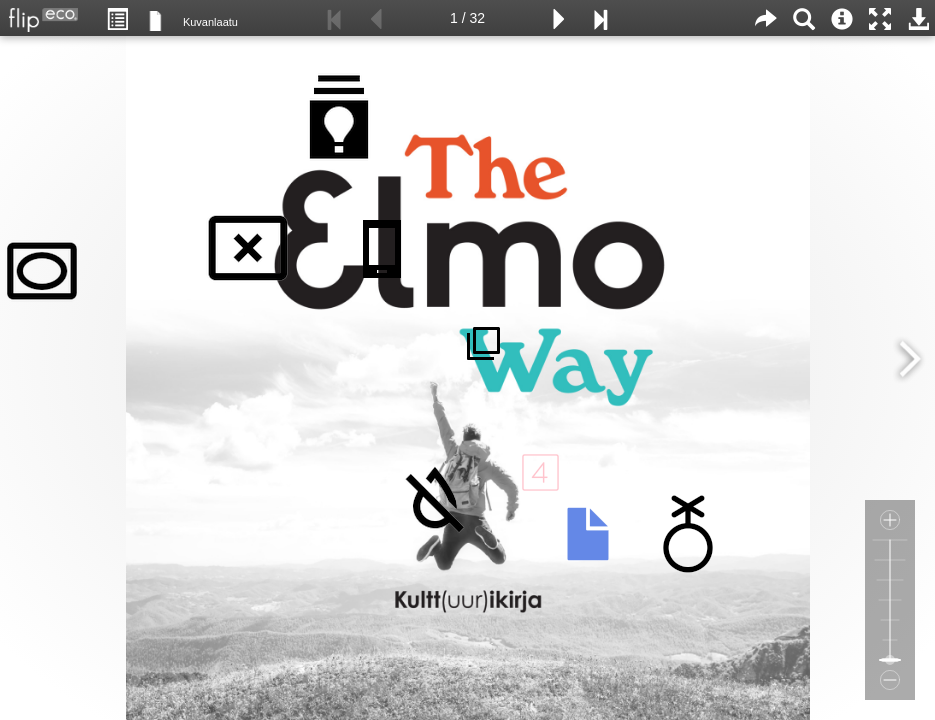 Image resolution: width=935 pixels, height=720 pixels. What do you see at coordinates (688, 534) in the screenshot?
I see `indicates nonbinary gender identity option` at bounding box center [688, 534].